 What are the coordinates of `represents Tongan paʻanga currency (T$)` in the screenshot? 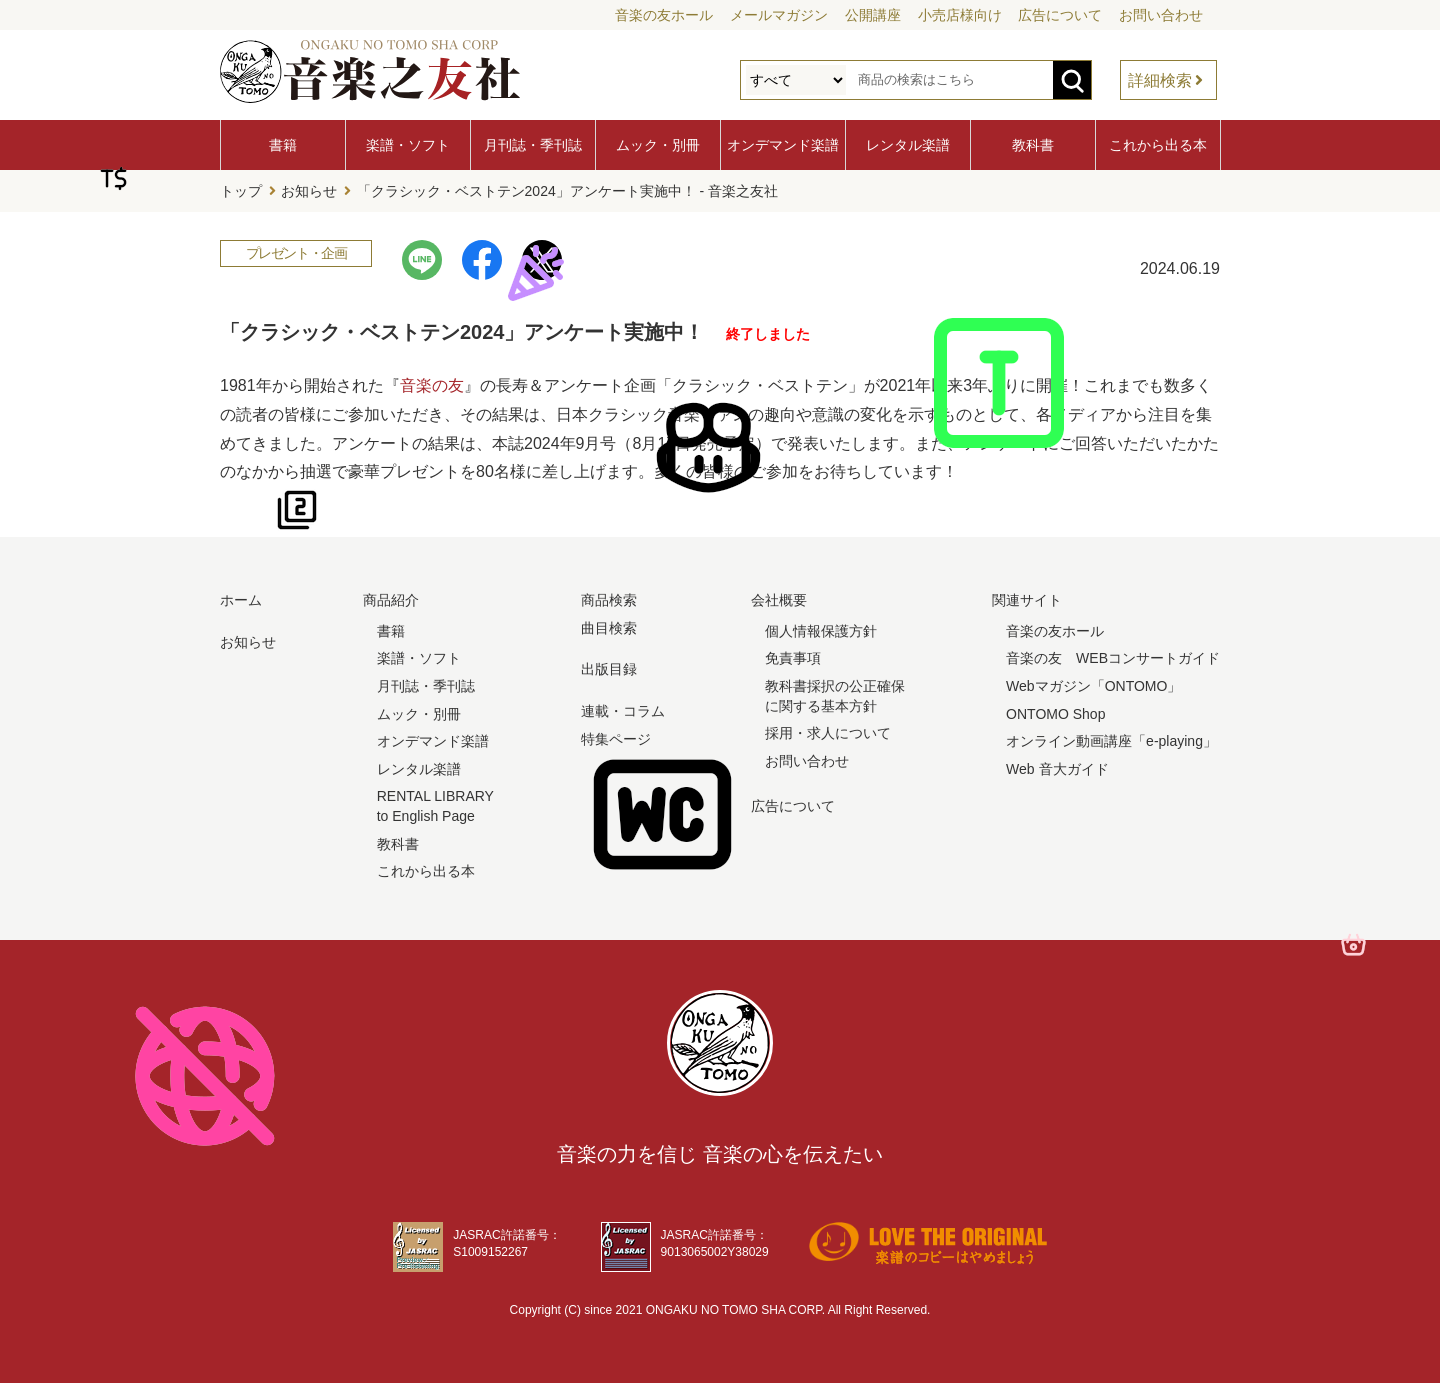 It's located at (113, 178).